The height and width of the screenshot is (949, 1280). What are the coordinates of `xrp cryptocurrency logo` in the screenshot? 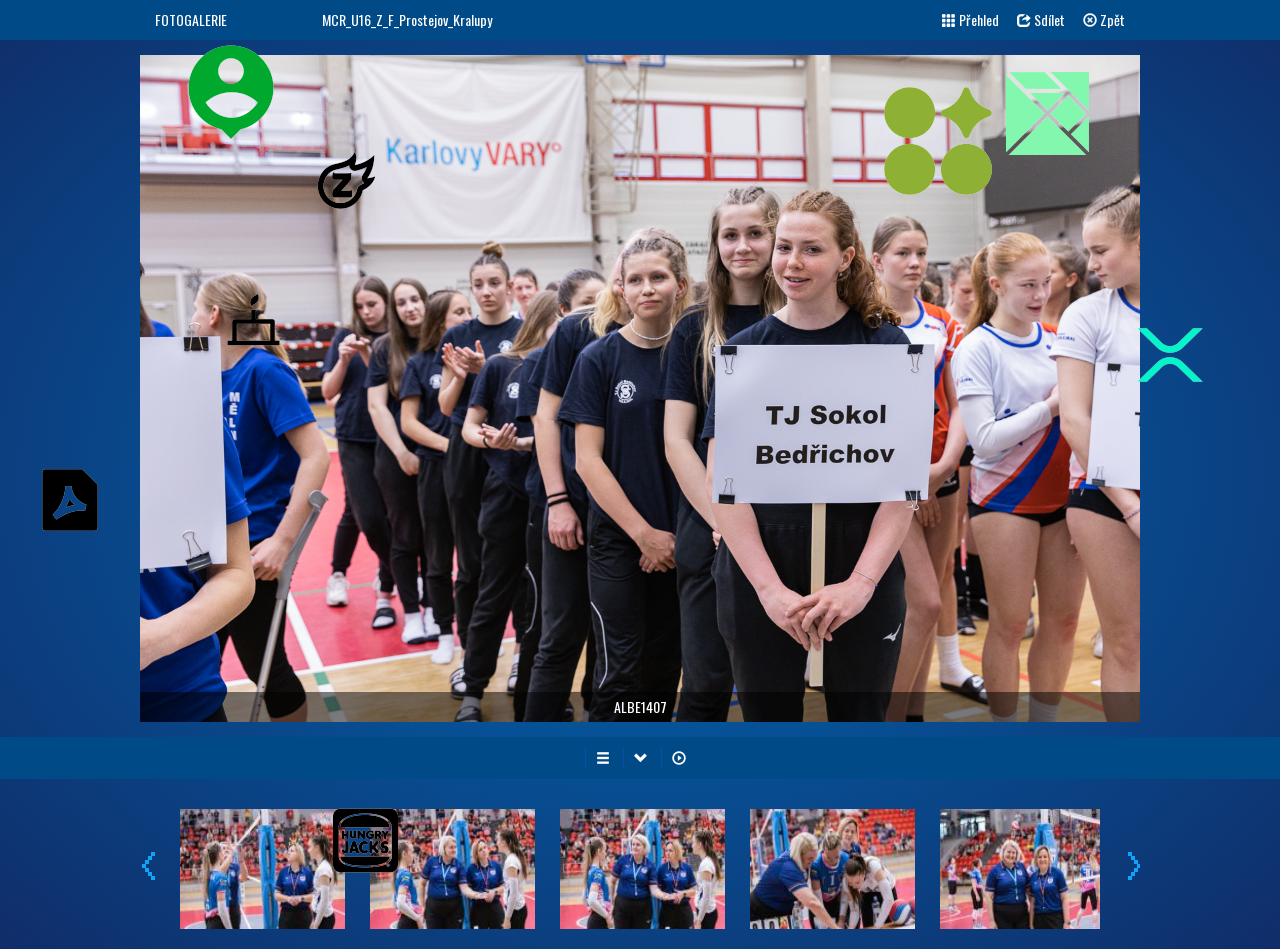 It's located at (1170, 355).